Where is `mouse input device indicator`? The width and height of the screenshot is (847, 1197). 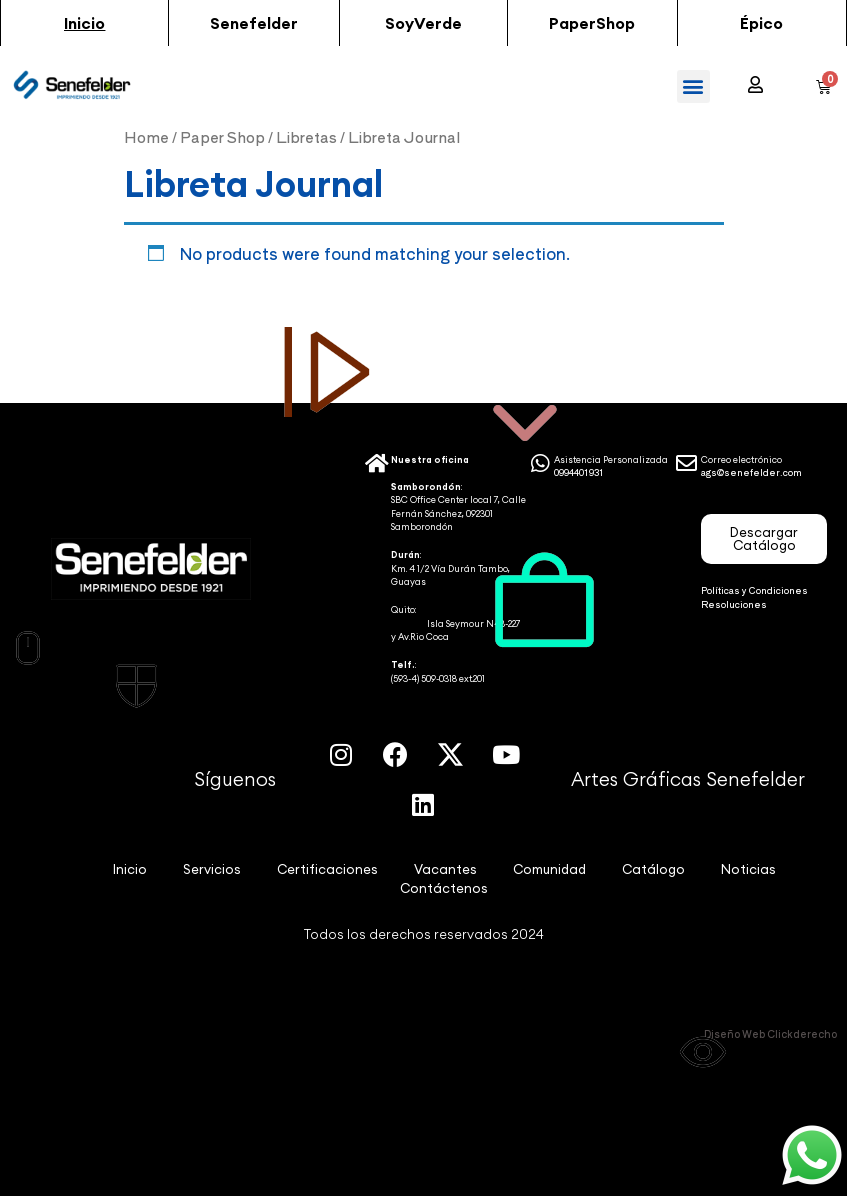 mouse input device indicator is located at coordinates (28, 648).